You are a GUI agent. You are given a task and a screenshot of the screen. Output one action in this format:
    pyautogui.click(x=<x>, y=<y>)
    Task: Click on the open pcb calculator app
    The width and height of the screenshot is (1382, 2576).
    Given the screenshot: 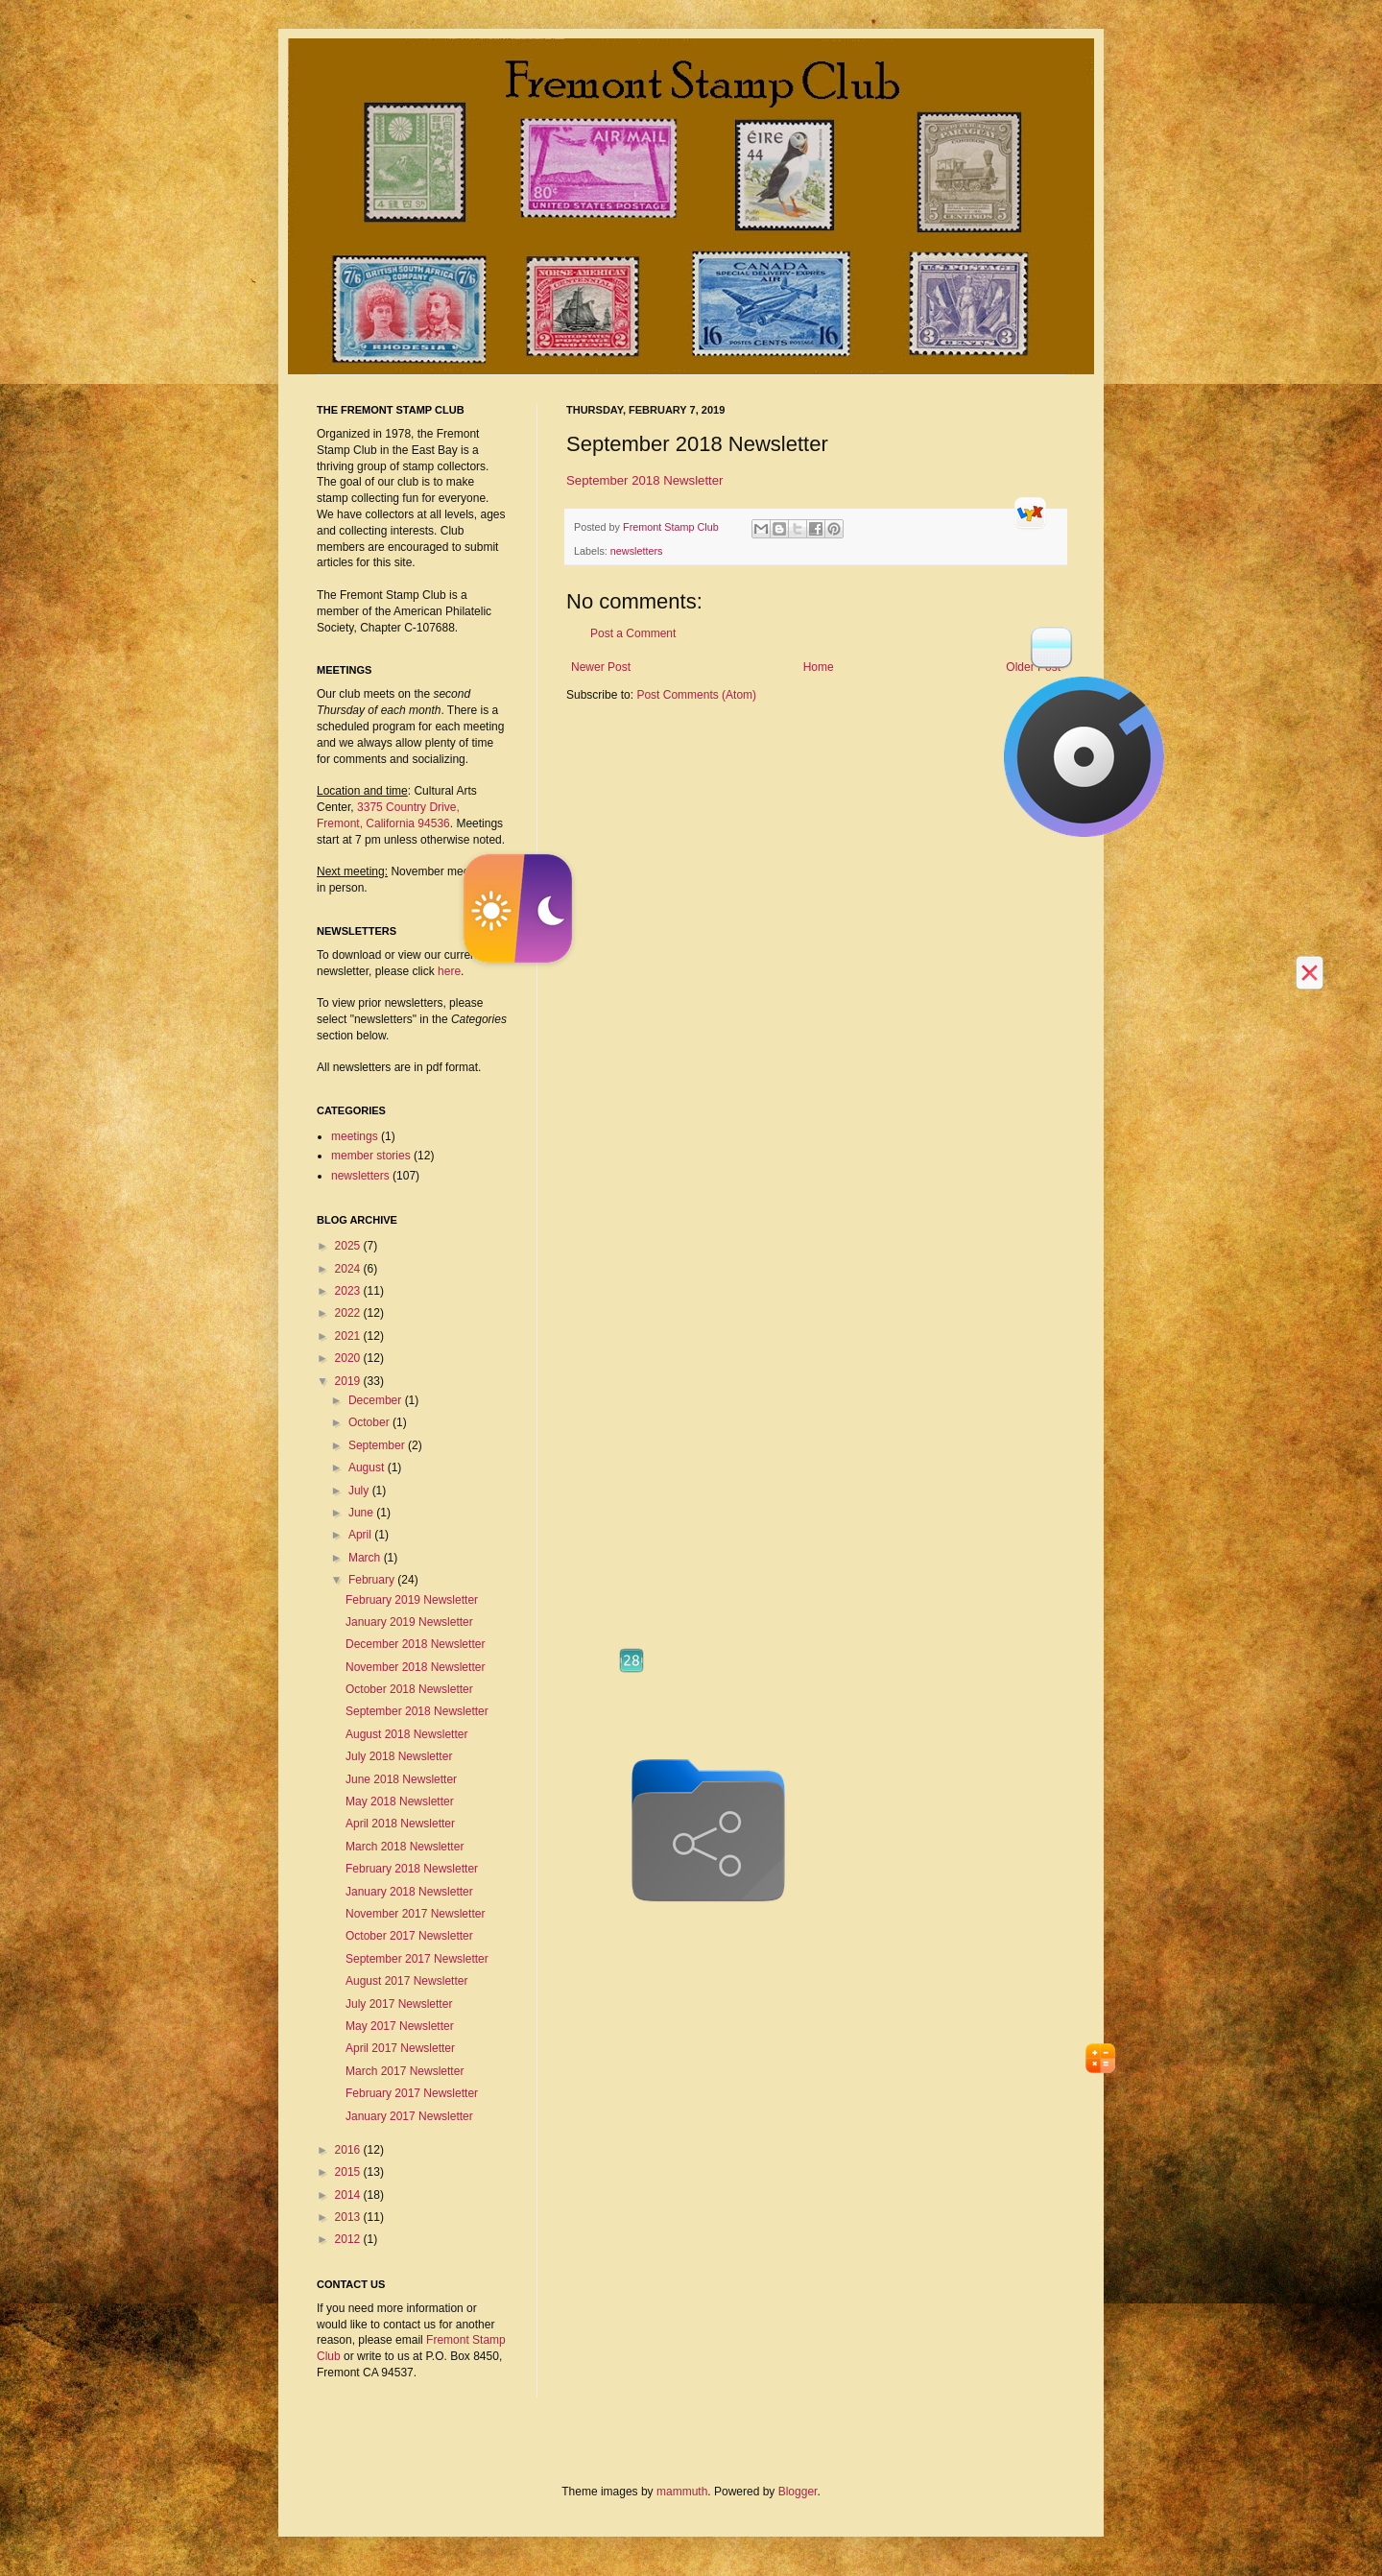 What is the action you would take?
    pyautogui.click(x=1100, y=2058)
    